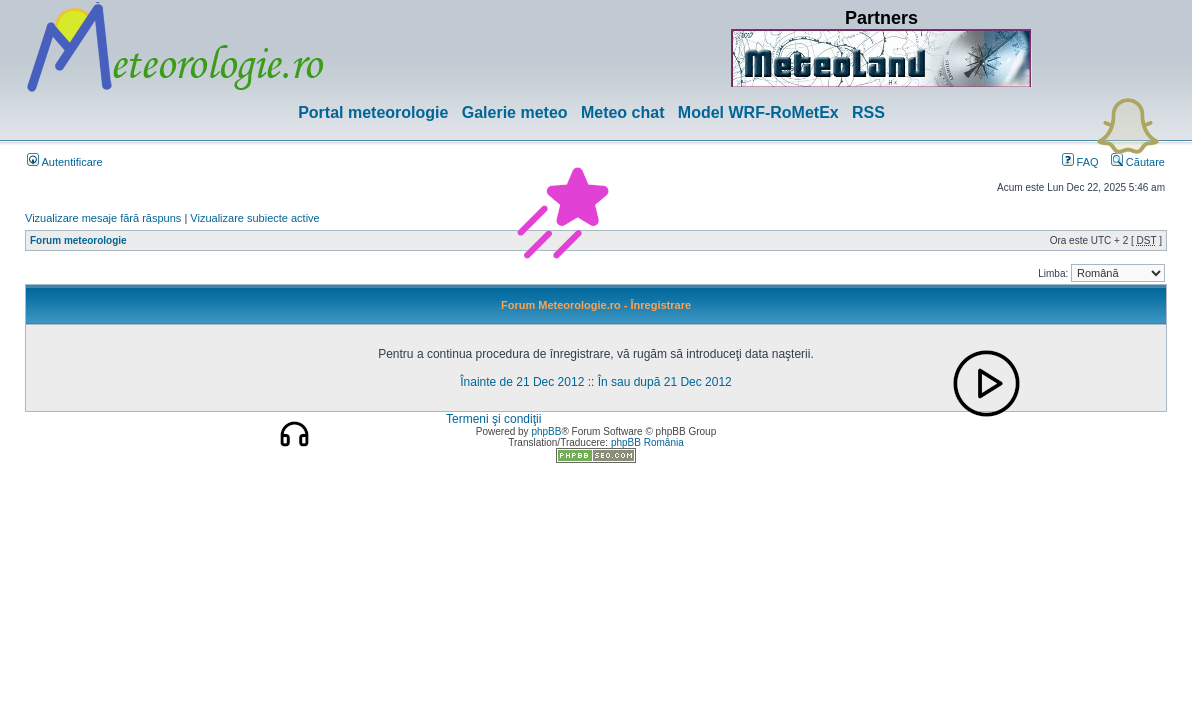 Image resolution: width=1192 pixels, height=720 pixels. What do you see at coordinates (1128, 127) in the screenshot?
I see `open snapchat app` at bounding box center [1128, 127].